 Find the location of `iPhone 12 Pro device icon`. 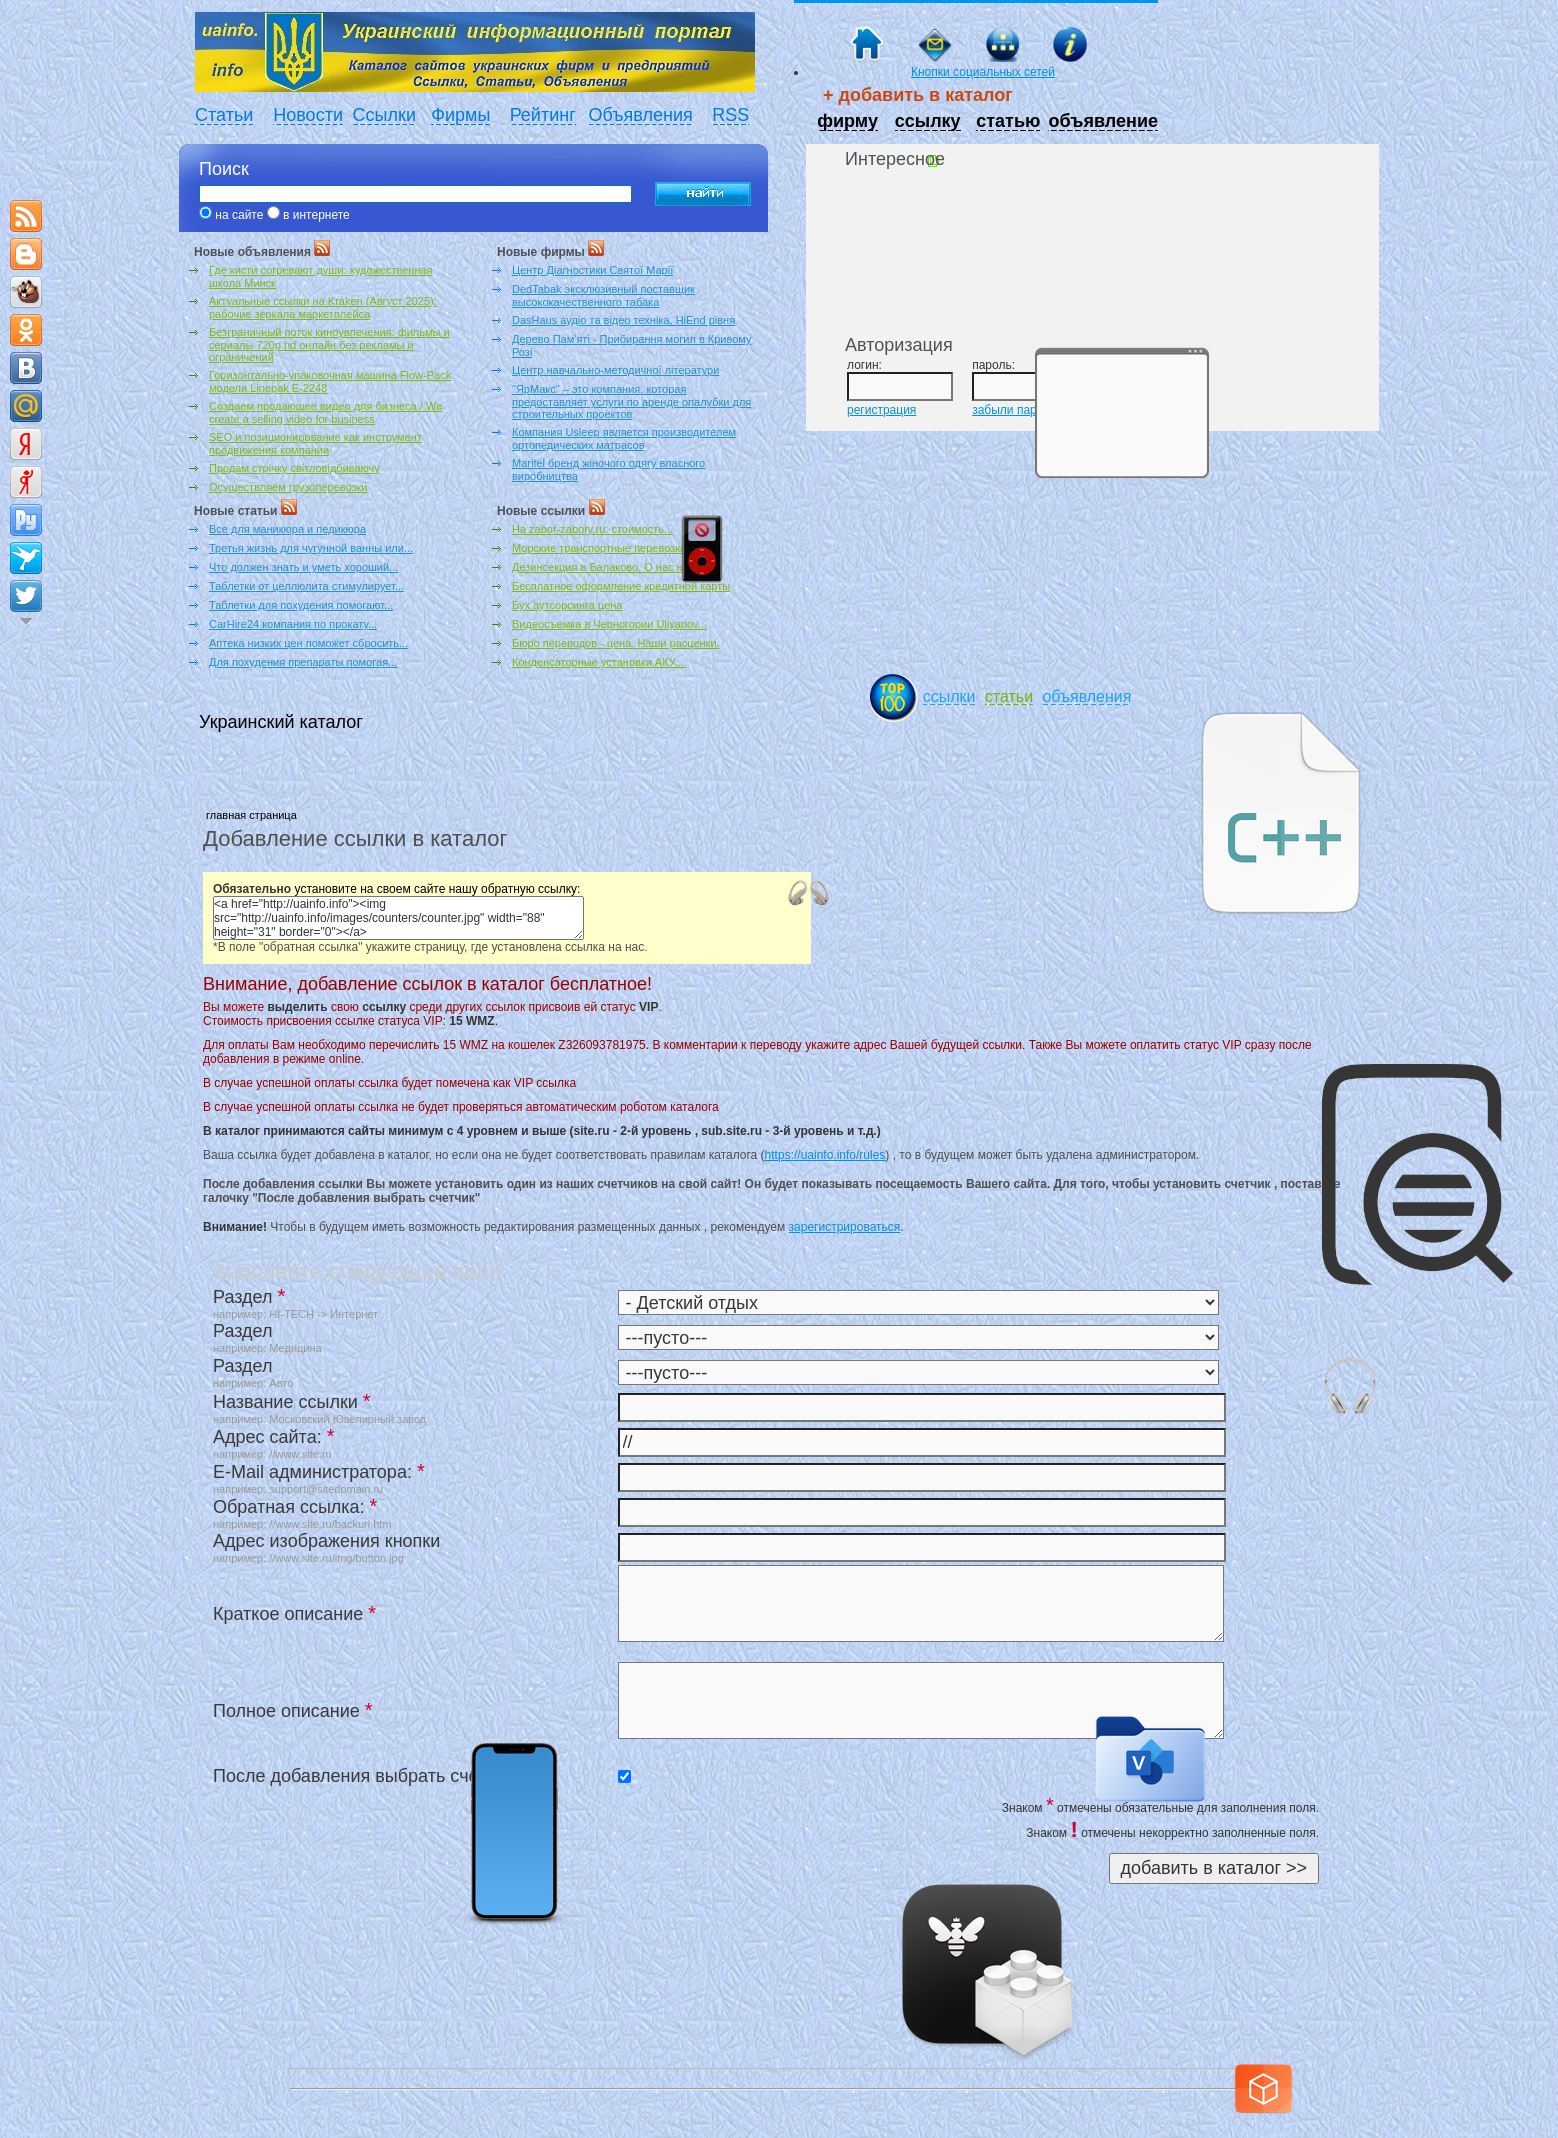

iPhone 12 Pro device icon is located at coordinates (514, 1834).